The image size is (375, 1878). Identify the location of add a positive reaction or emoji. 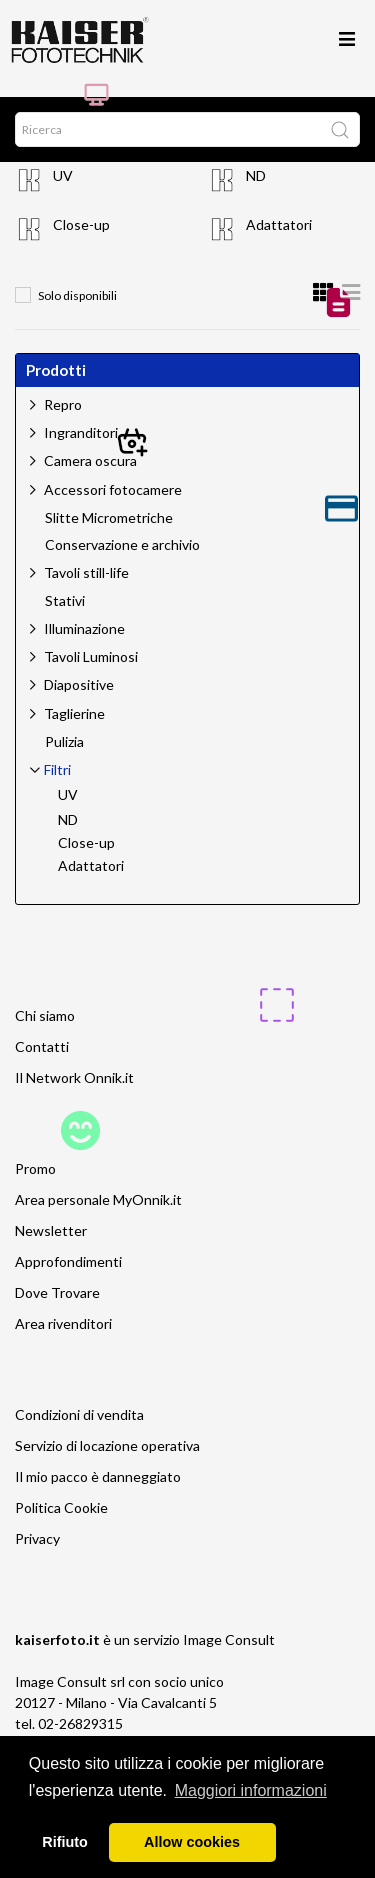
(80, 1130).